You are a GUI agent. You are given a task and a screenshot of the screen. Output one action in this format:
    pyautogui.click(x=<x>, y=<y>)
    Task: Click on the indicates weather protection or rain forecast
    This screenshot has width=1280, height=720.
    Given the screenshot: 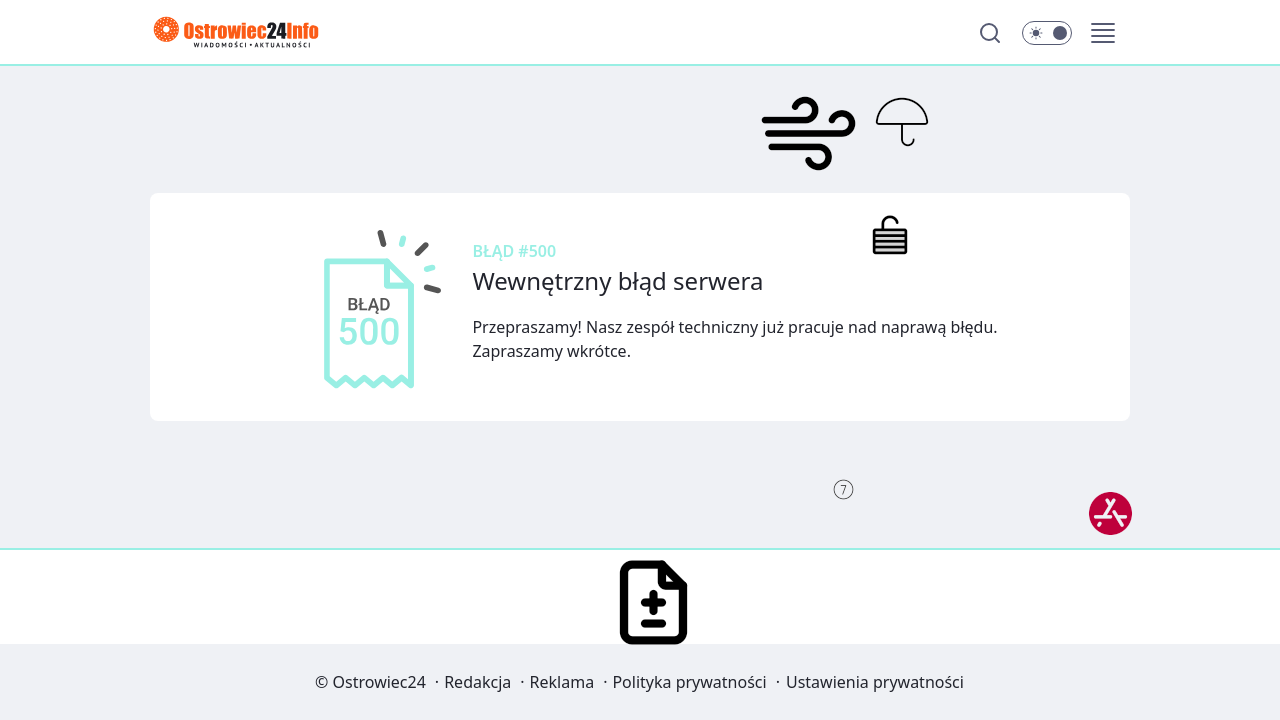 What is the action you would take?
    pyautogui.click(x=902, y=122)
    